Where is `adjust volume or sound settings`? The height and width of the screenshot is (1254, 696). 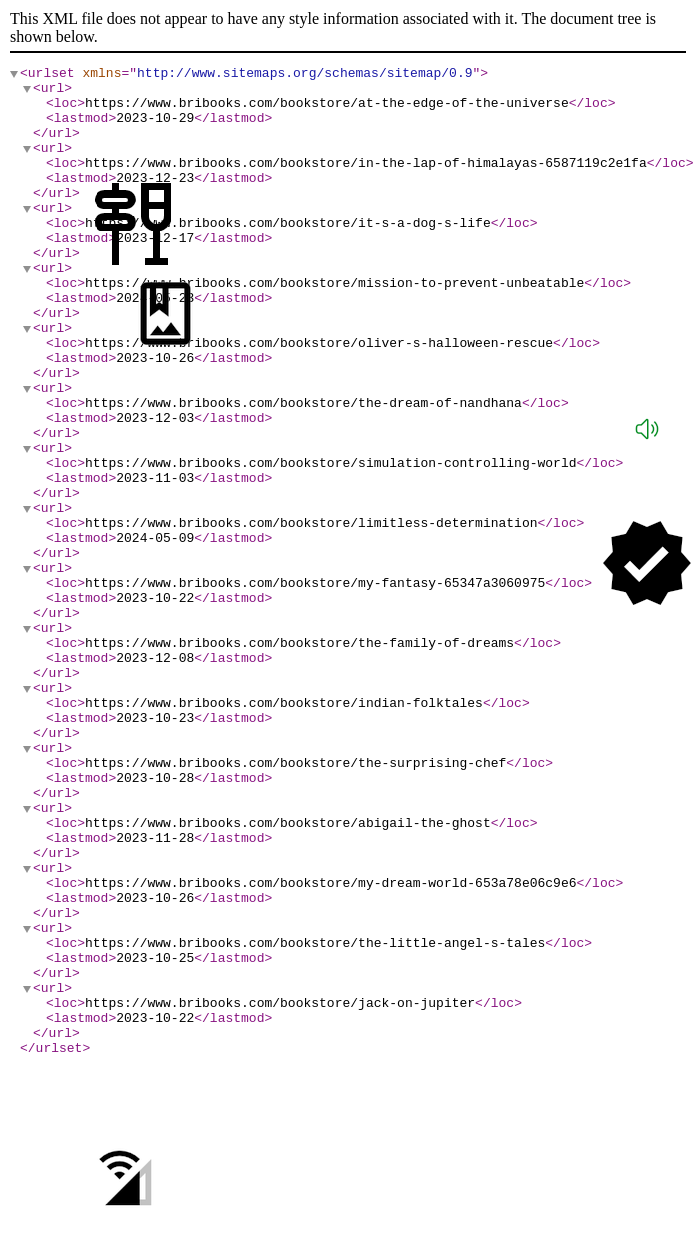 adjust volume or sound settings is located at coordinates (647, 429).